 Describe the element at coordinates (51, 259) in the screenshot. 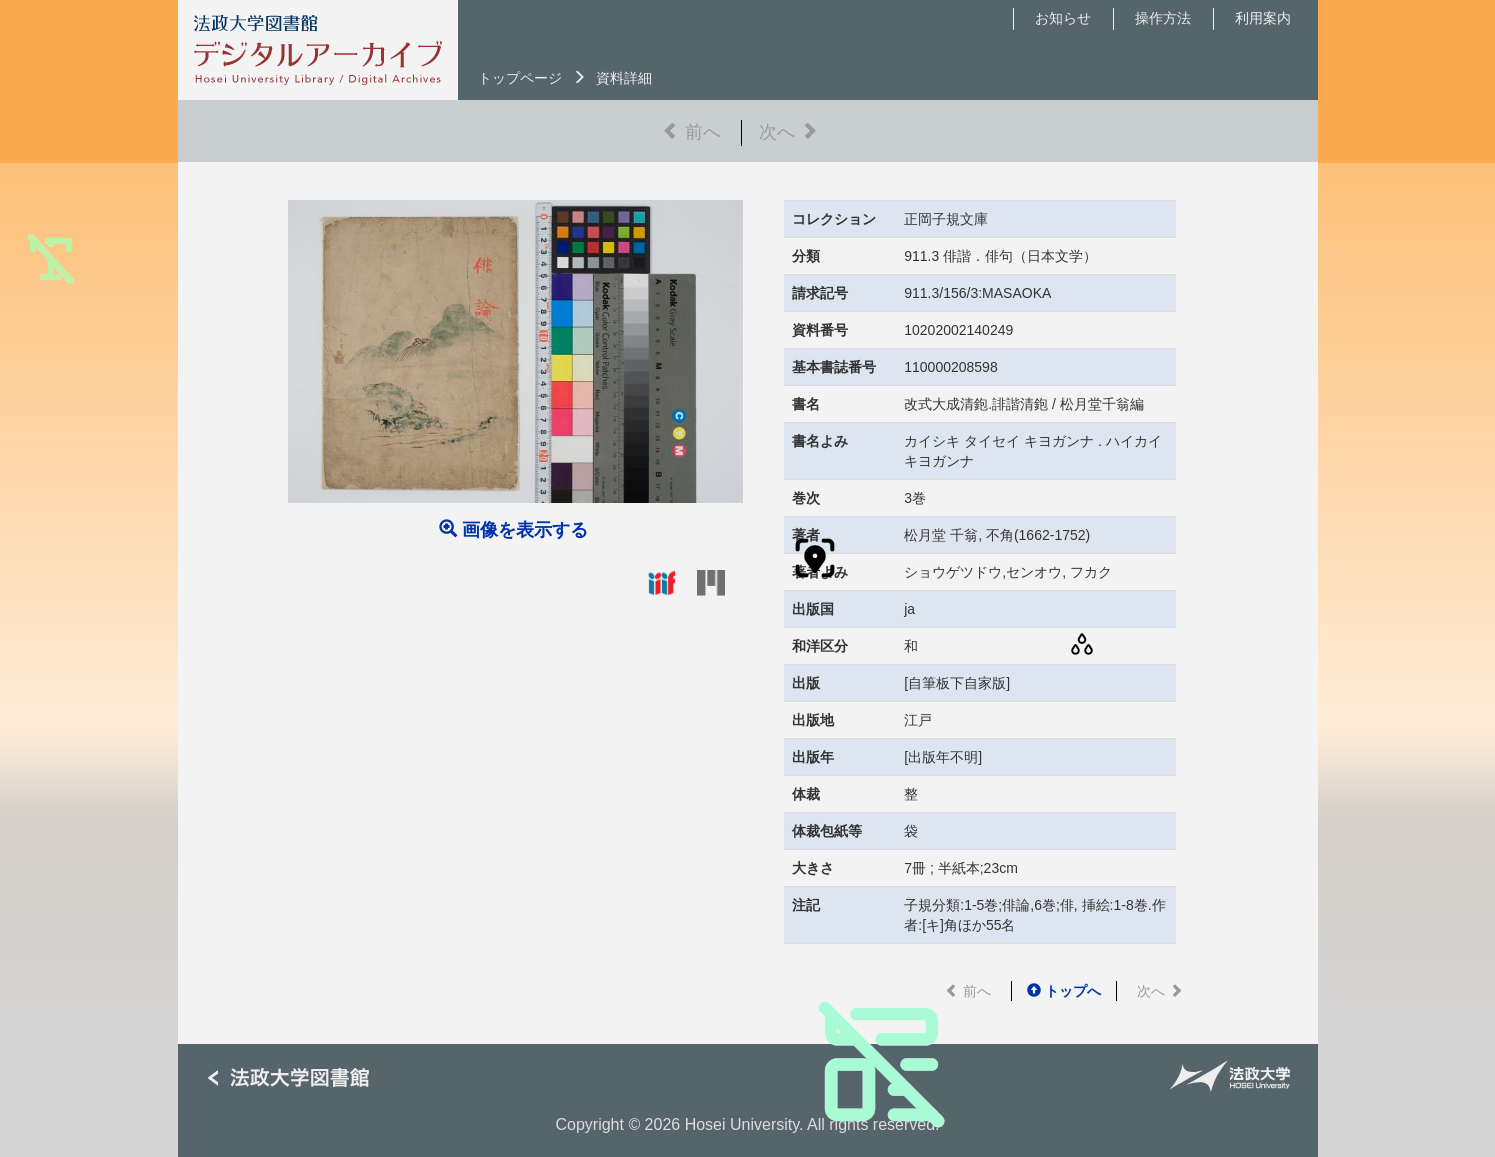

I see `disable text formatting` at that location.